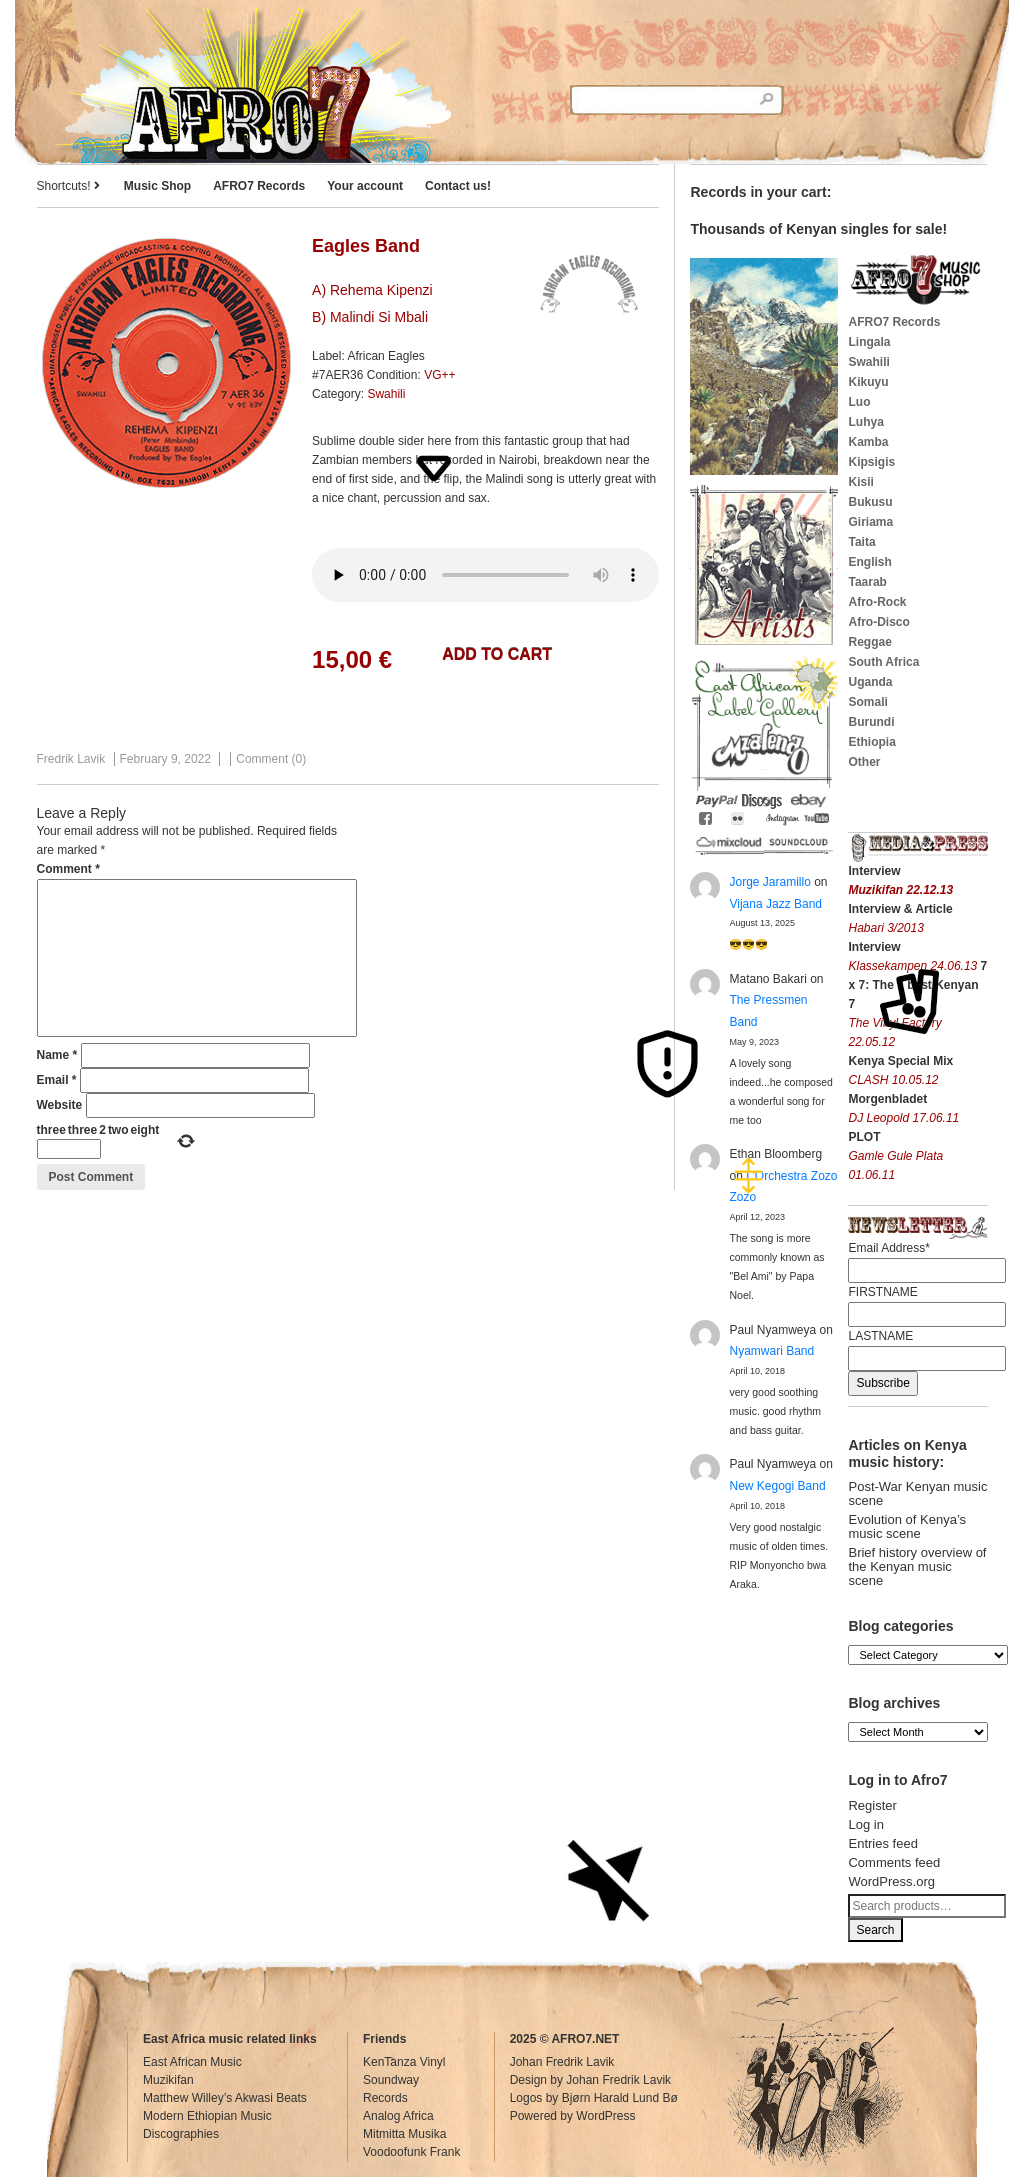 The image size is (1024, 2177). Describe the element at coordinates (909, 1001) in the screenshot. I see `open the Deliveroo food delivery app` at that location.